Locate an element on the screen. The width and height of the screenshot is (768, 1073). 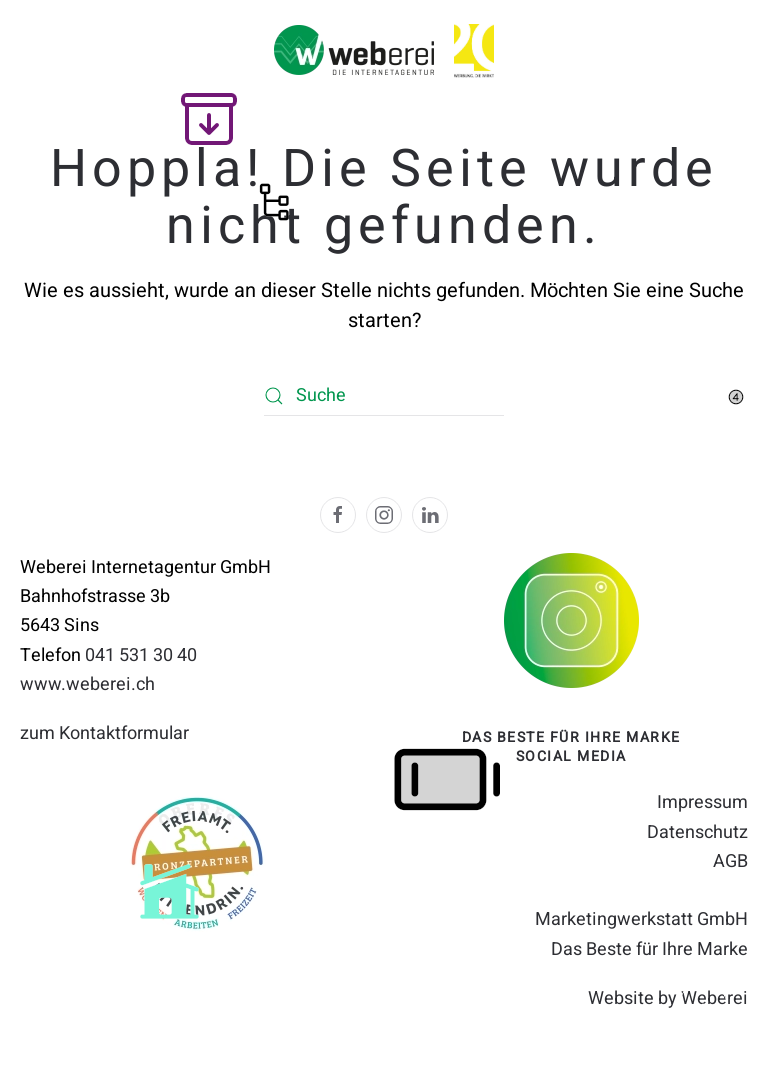
view hierarchical folder structure is located at coordinates (273, 202).